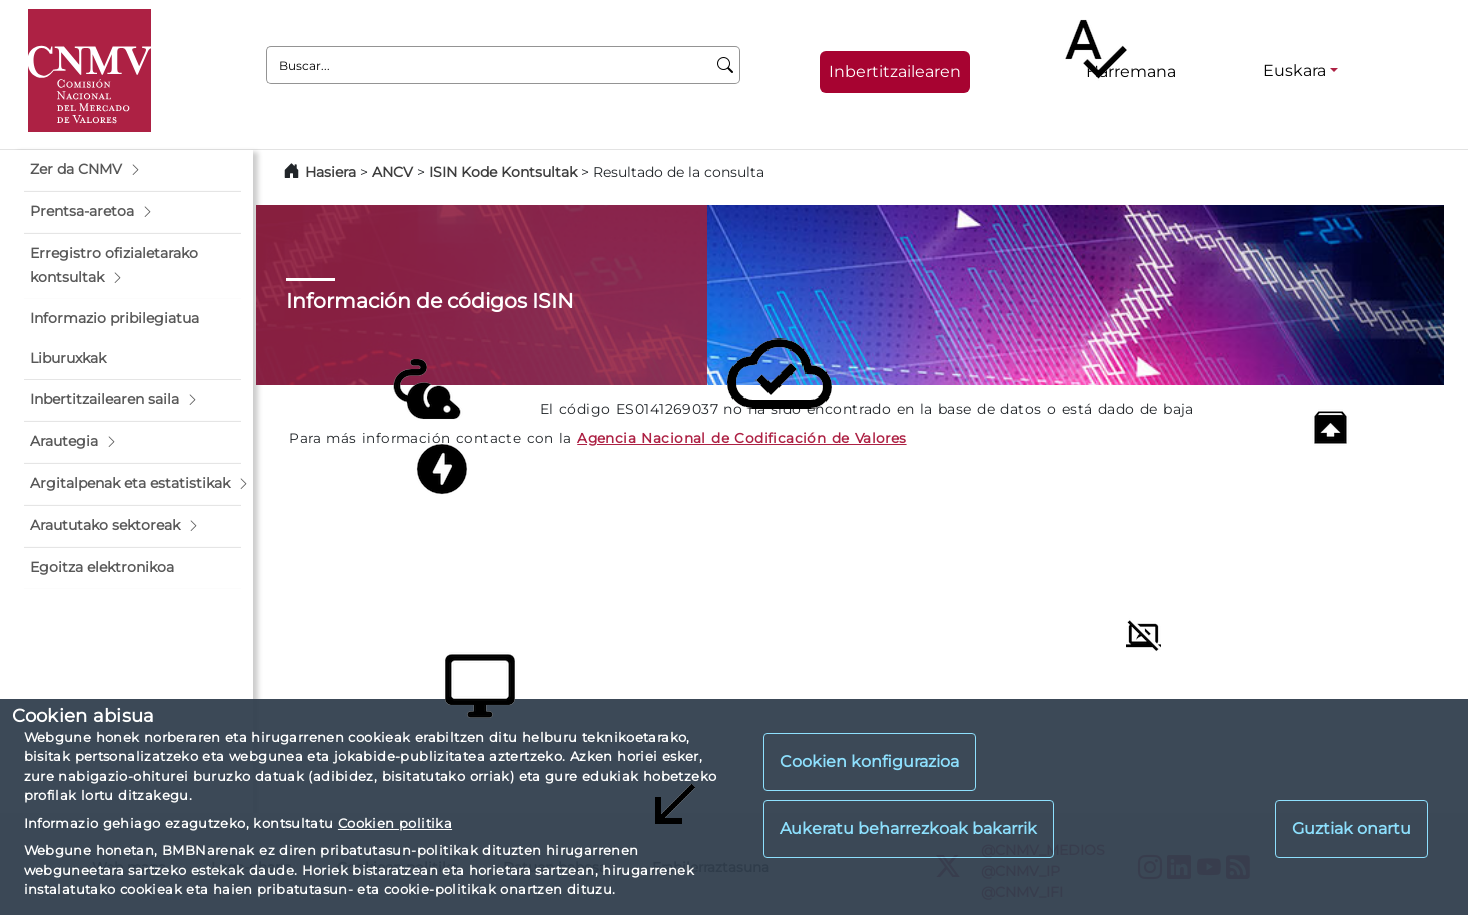  I want to click on check spelling and grammar, so click(1094, 47).